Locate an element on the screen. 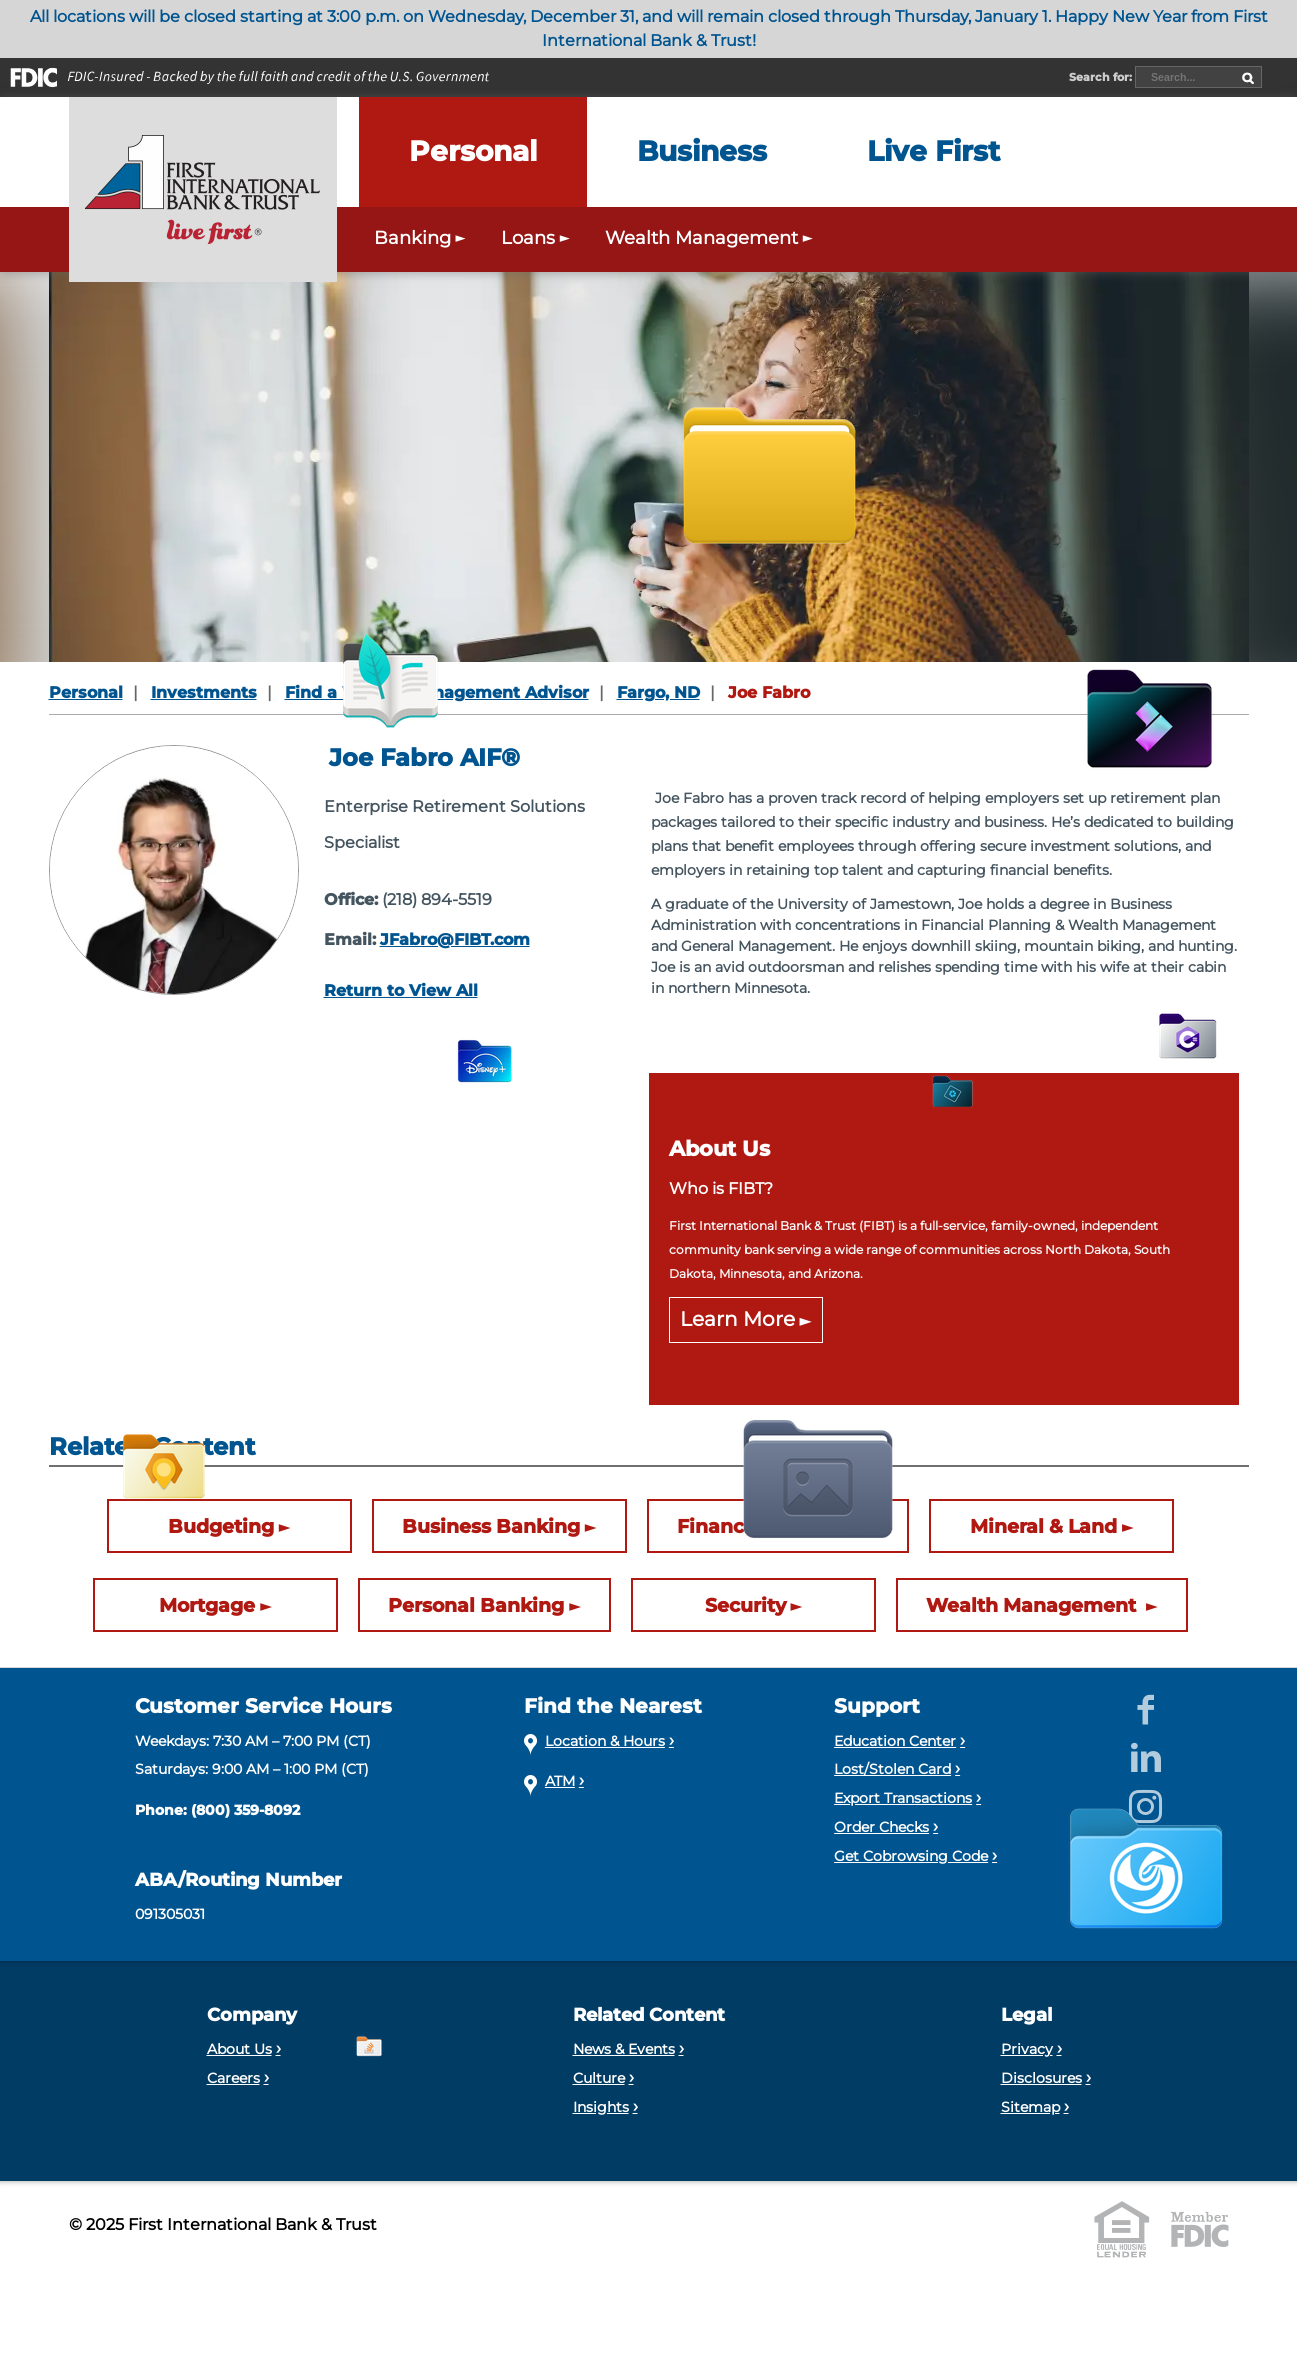  open deepin OS system folder is located at coordinates (1145, 1872).